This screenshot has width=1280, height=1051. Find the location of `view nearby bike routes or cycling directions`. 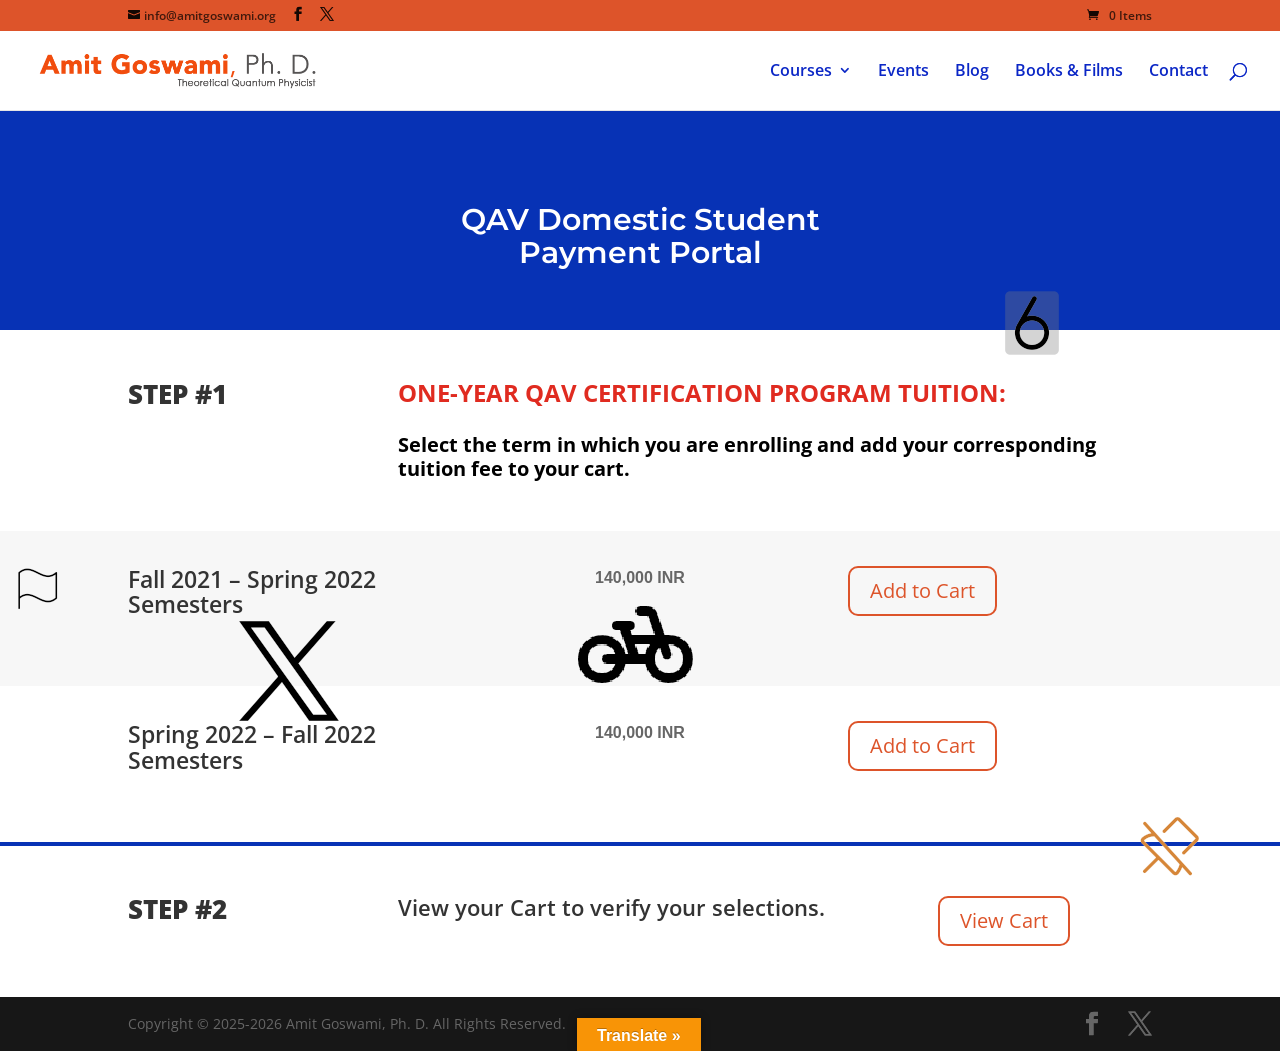

view nearby bike routes or cycling directions is located at coordinates (635, 644).